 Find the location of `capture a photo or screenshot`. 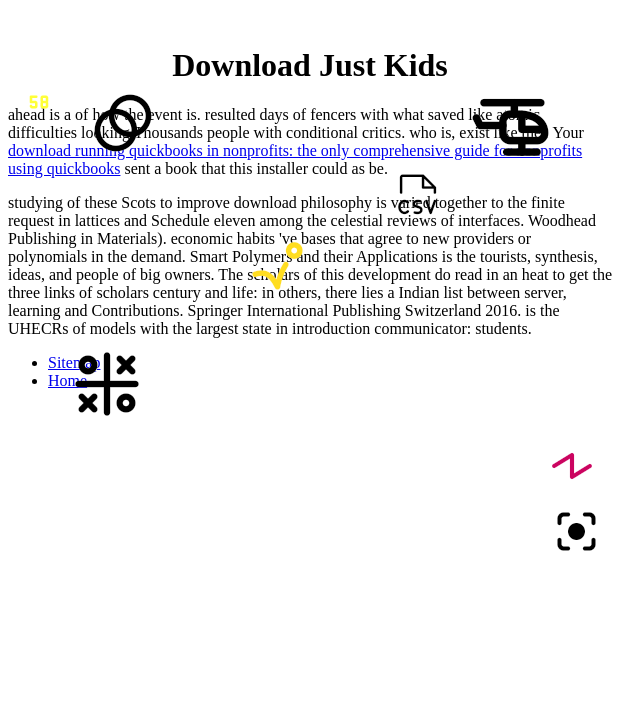

capture a photo or screenshot is located at coordinates (576, 531).